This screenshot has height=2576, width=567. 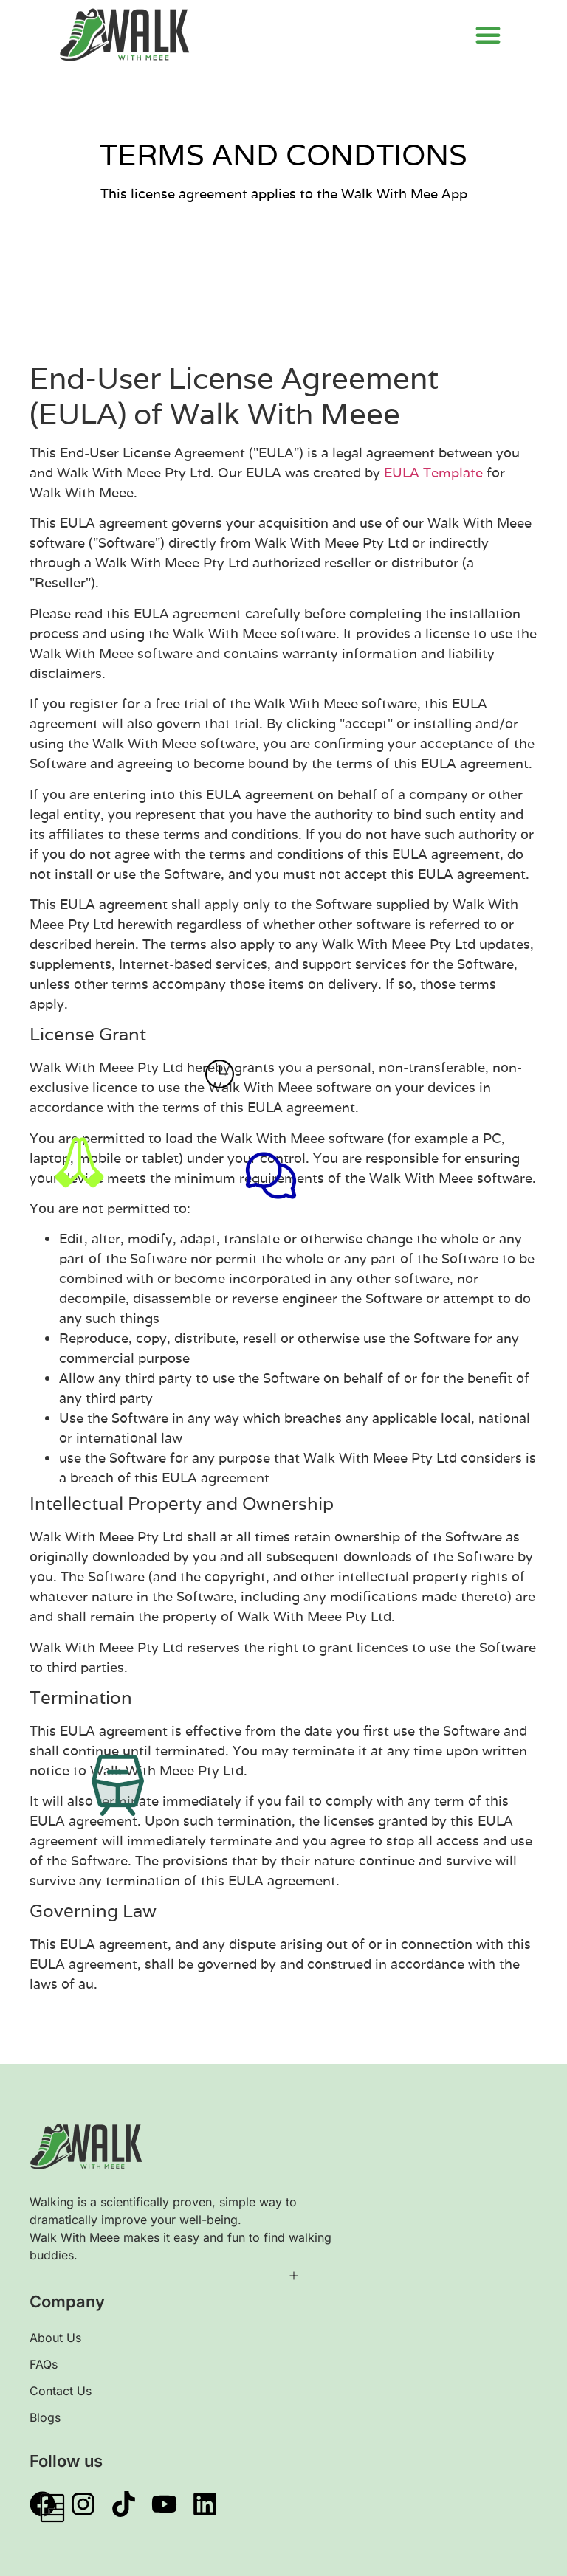 I want to click on view regional train schedules, so click(x=117, y=1783).